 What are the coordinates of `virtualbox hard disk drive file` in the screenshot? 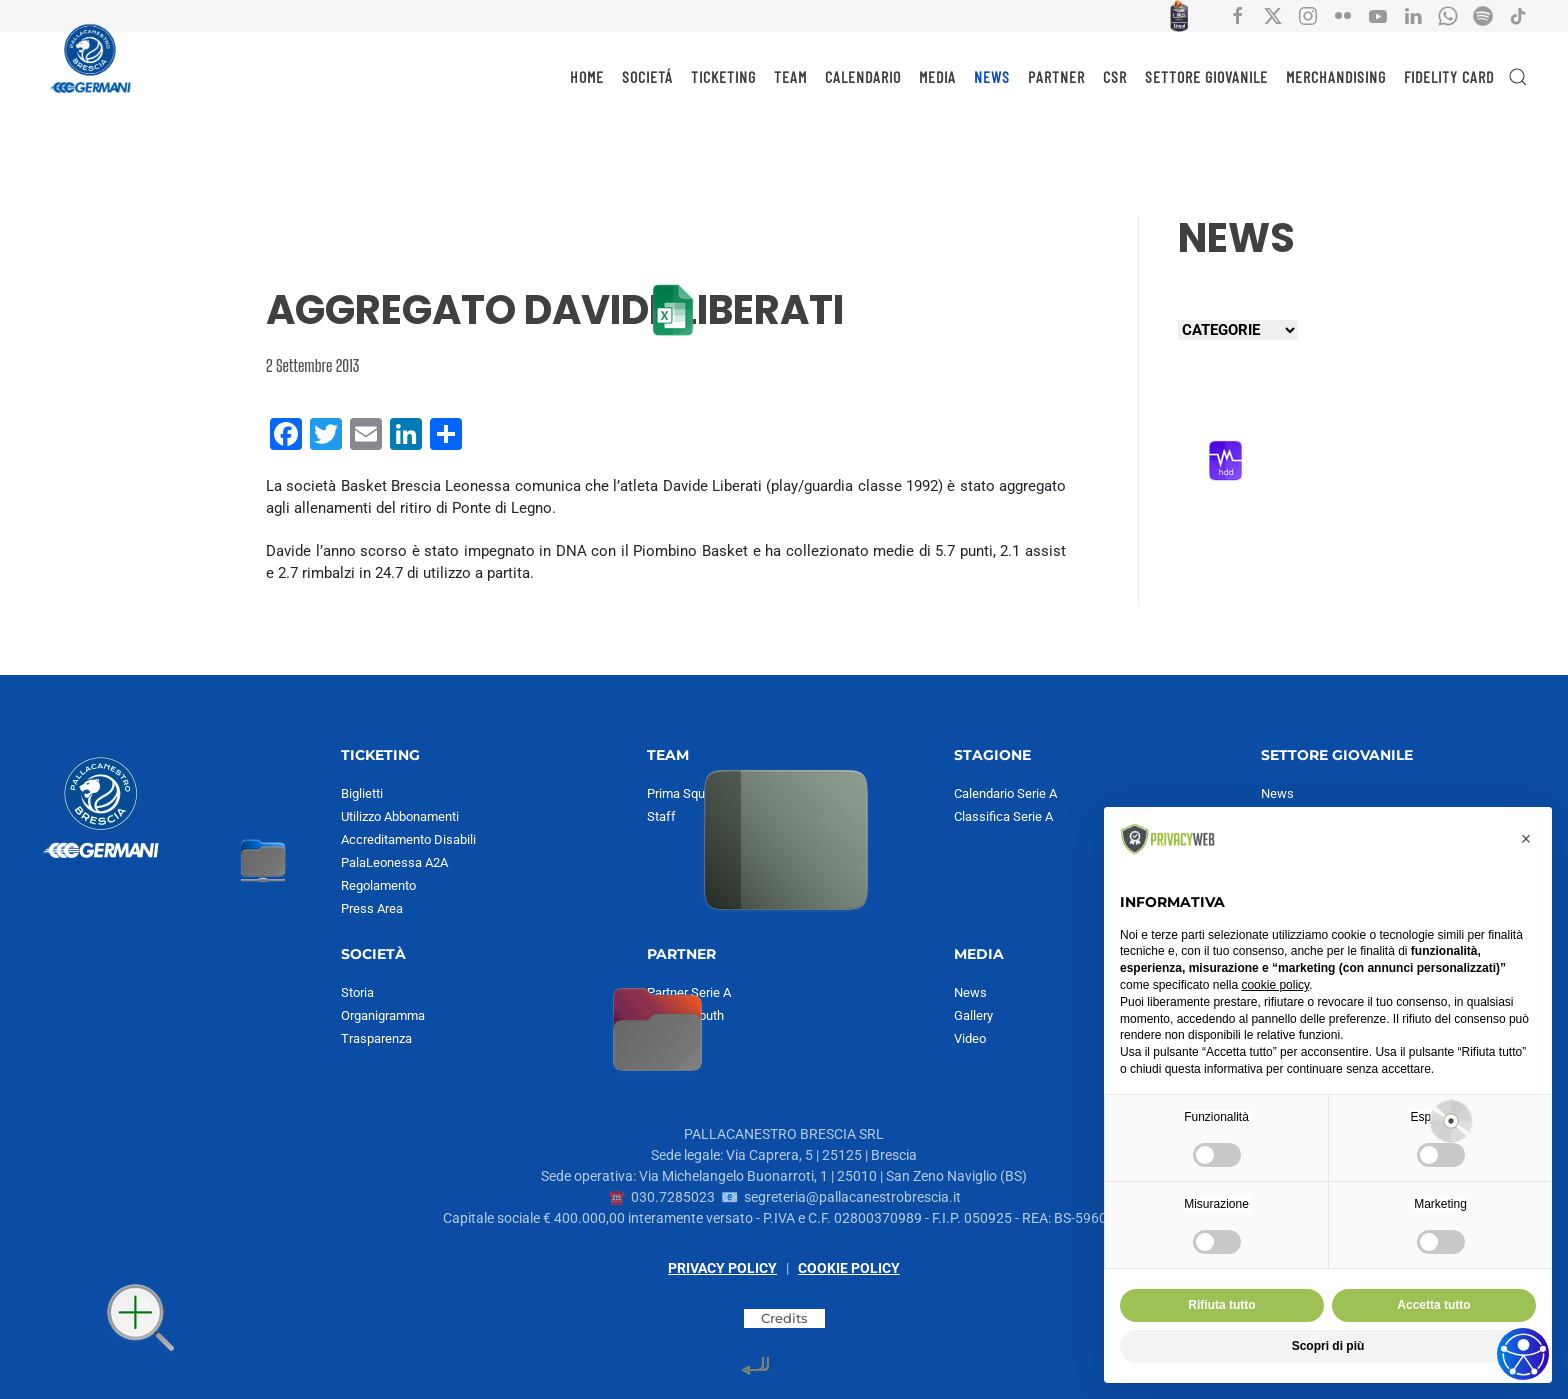 It's located at (1225, 460).